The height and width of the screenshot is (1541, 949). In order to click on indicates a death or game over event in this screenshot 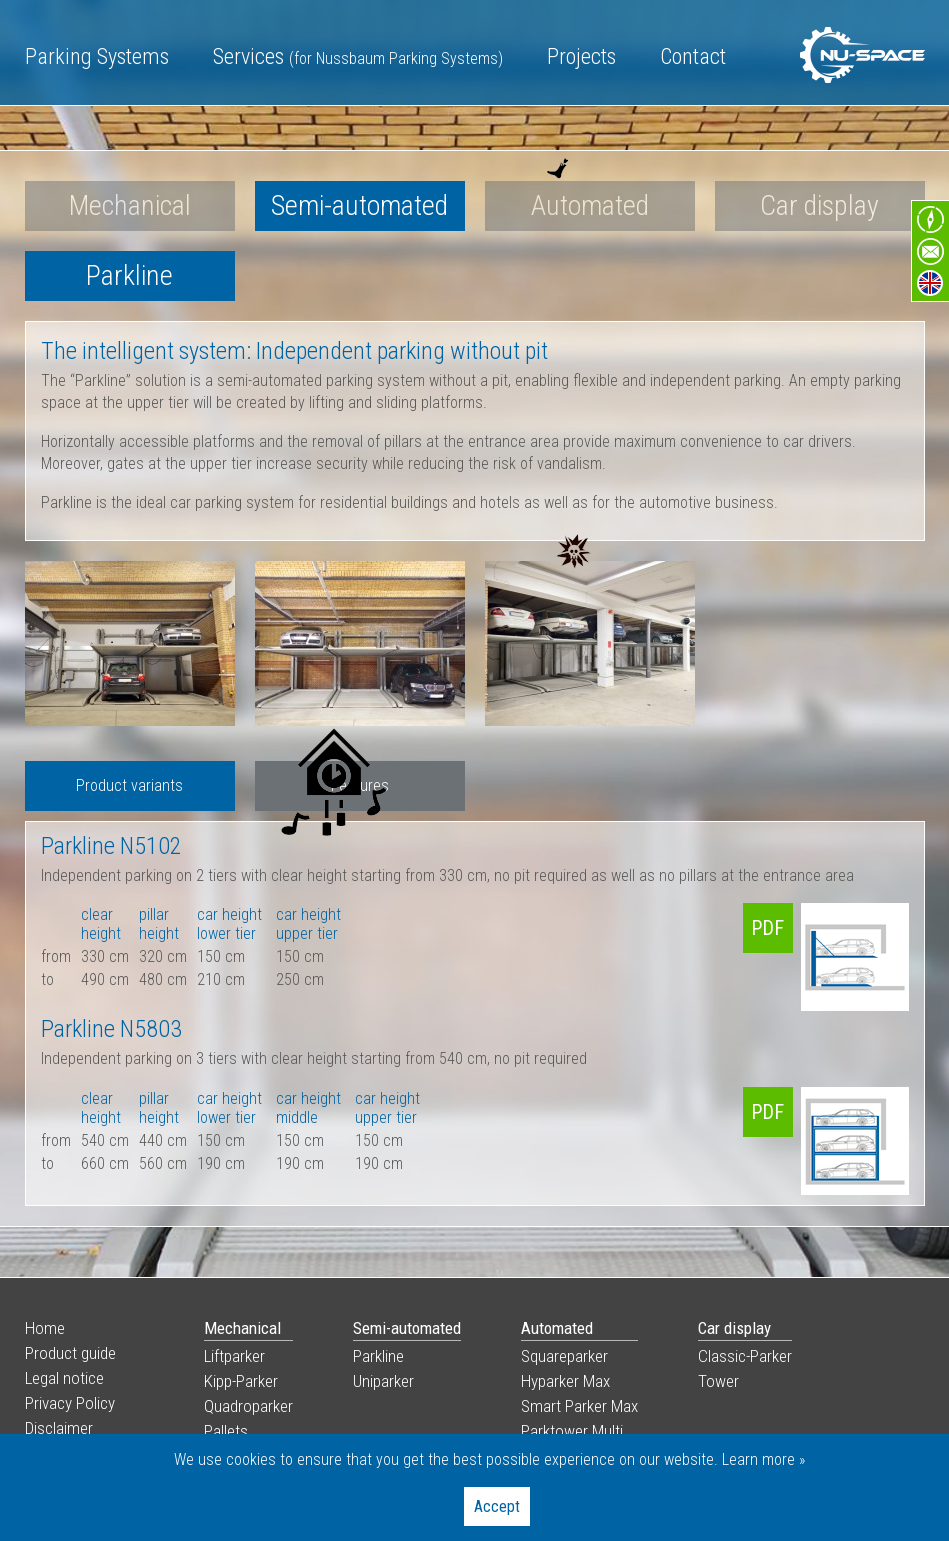, I will do `click(573, 551)`.